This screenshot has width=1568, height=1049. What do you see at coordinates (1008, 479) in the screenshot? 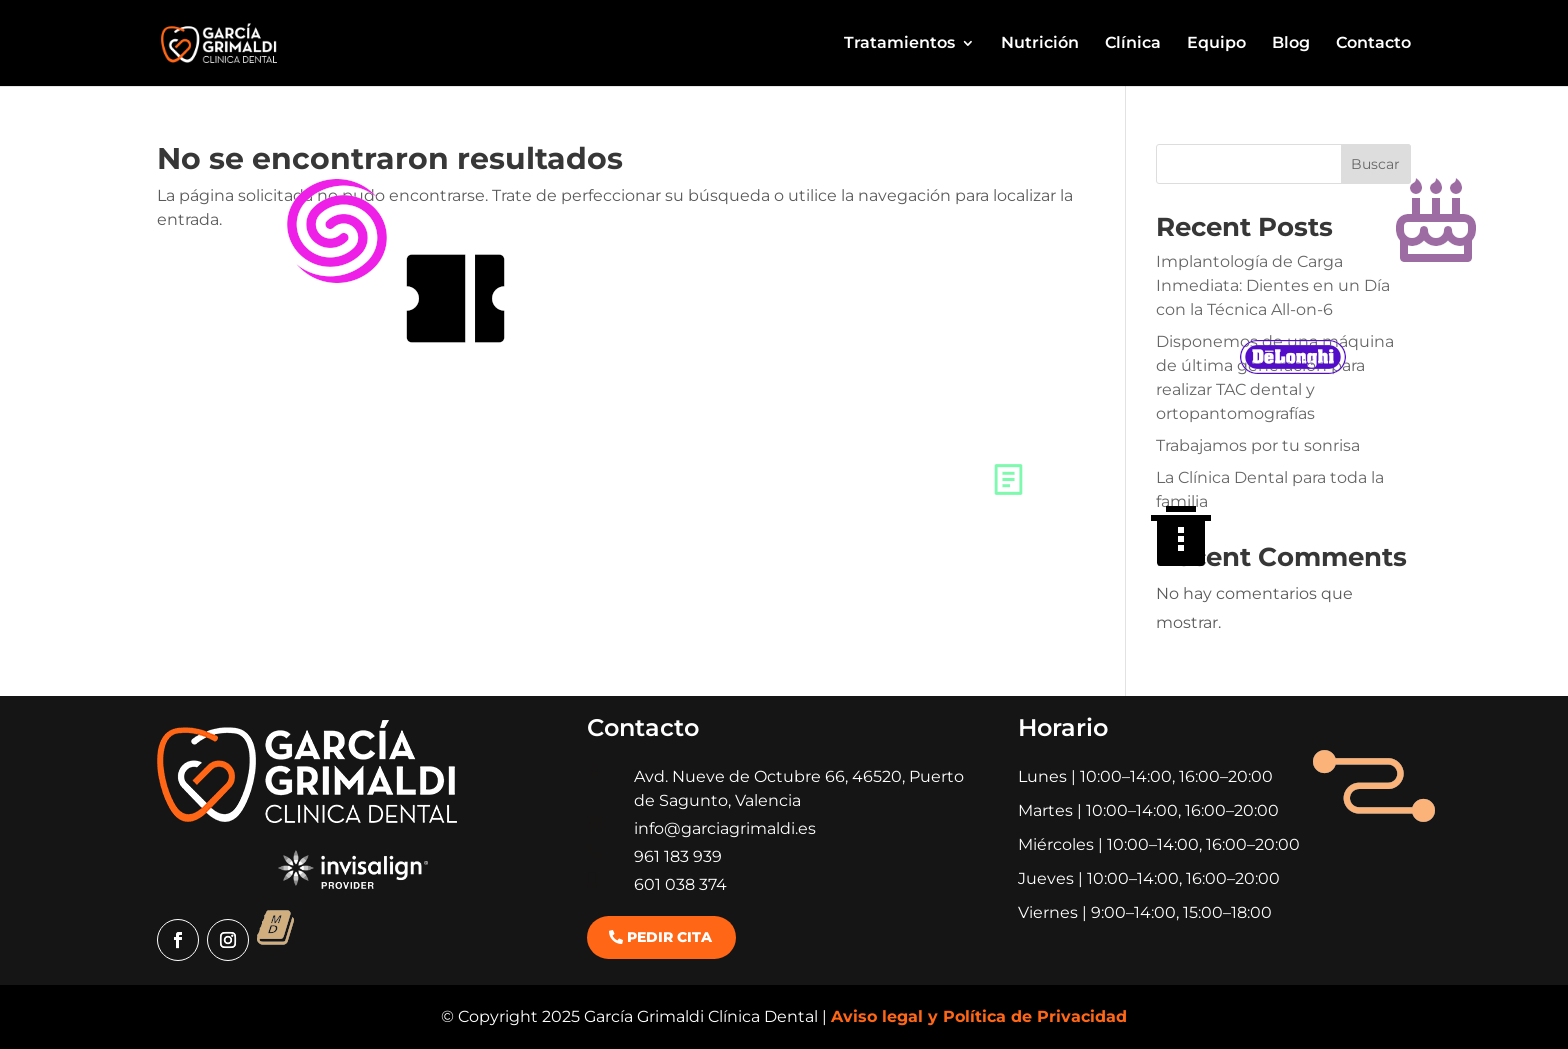
I see `view document list` at bounding box center [1008, 479].